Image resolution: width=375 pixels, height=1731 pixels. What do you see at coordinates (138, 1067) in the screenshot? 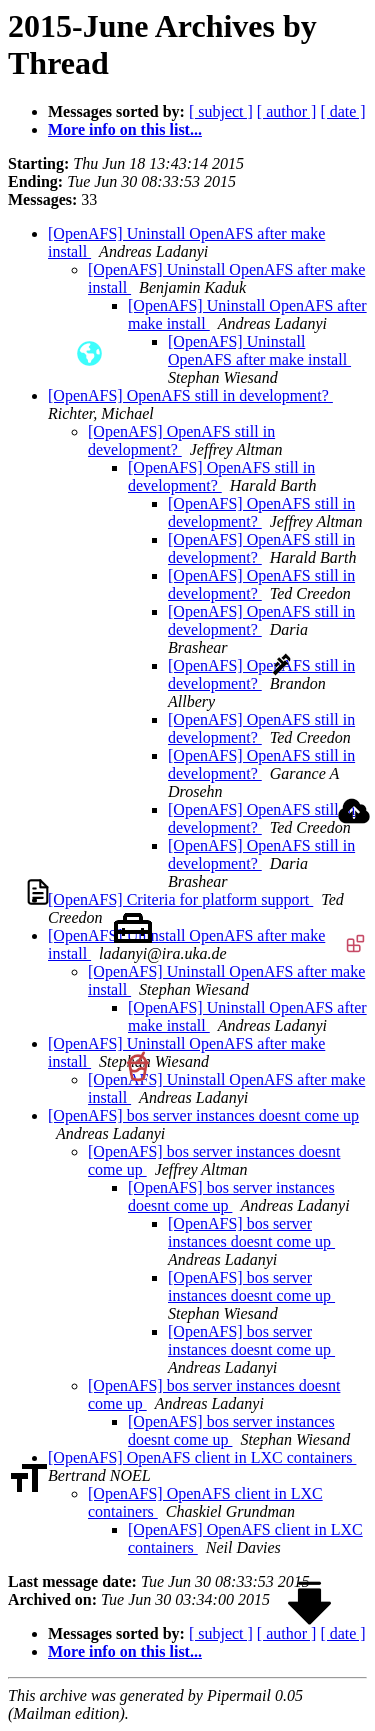
I see `order bubble tea or drinks` at bounding box center [138, 1067].